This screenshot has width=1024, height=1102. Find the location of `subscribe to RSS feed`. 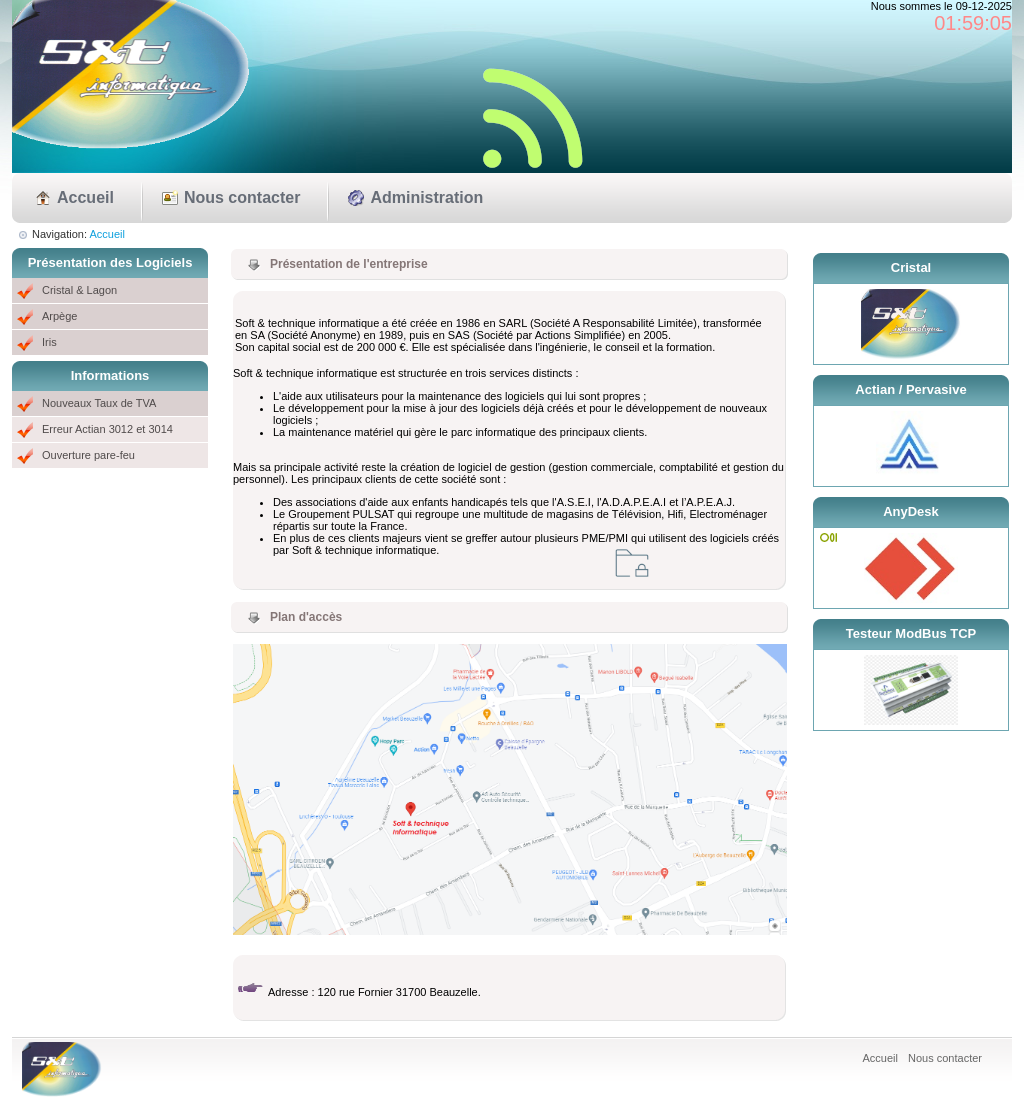

subscribe to RSS feed is located at coordinates (526, 125).